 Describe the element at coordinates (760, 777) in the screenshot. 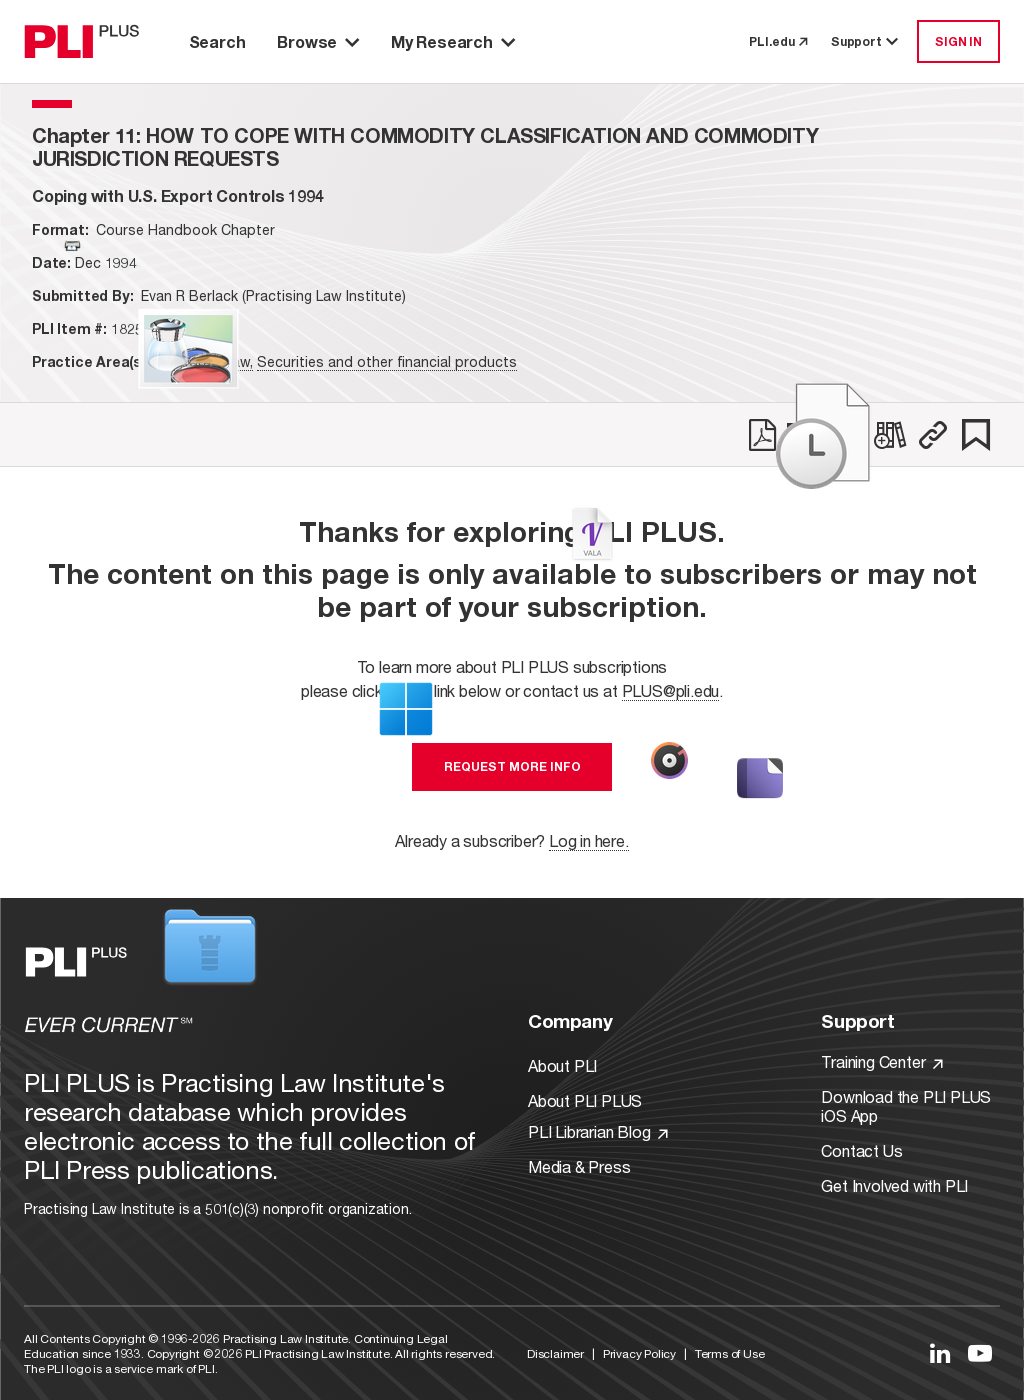

I see `change desktop wallpaper settings` at that location.